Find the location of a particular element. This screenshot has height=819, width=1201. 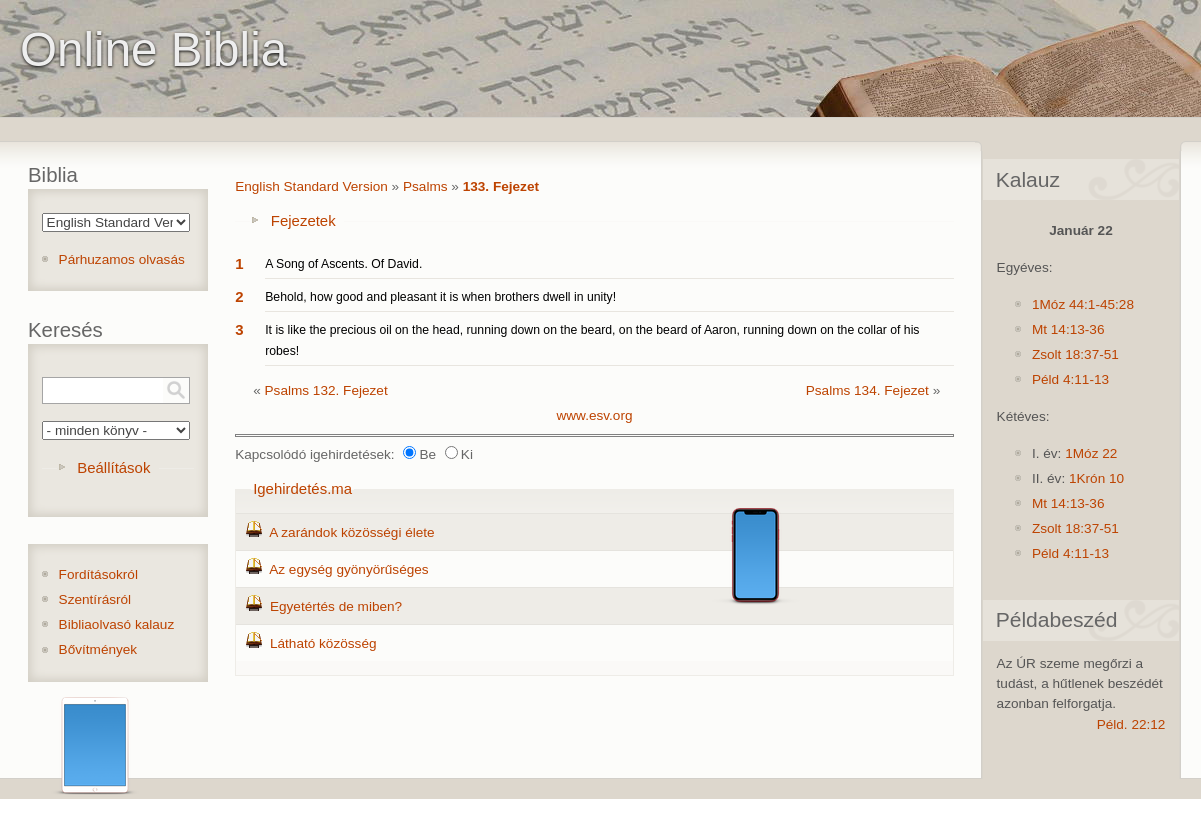

iPhone 11 device icon is located at coordinates (755, 556).